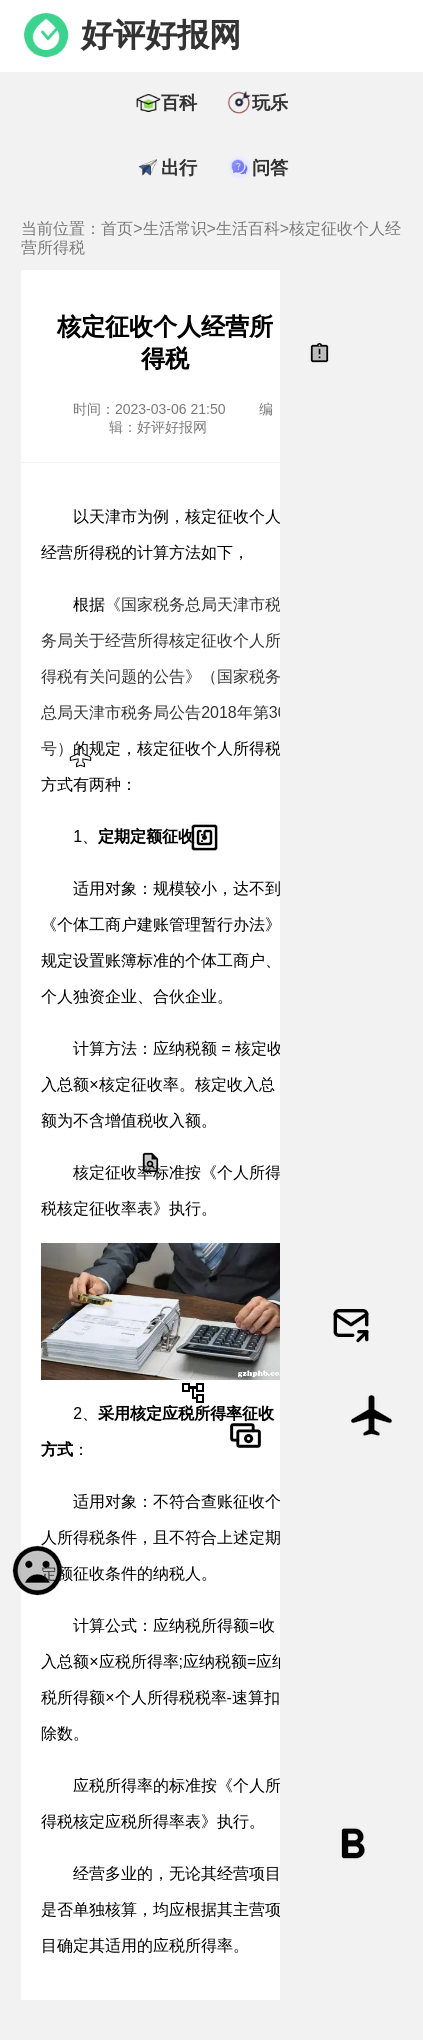 Image resolution: width=423 pixels, height=2040 pixels. Describe the element at coordinates (245, 1435) in the screenshot. I see `view cash or payment options` at that location.